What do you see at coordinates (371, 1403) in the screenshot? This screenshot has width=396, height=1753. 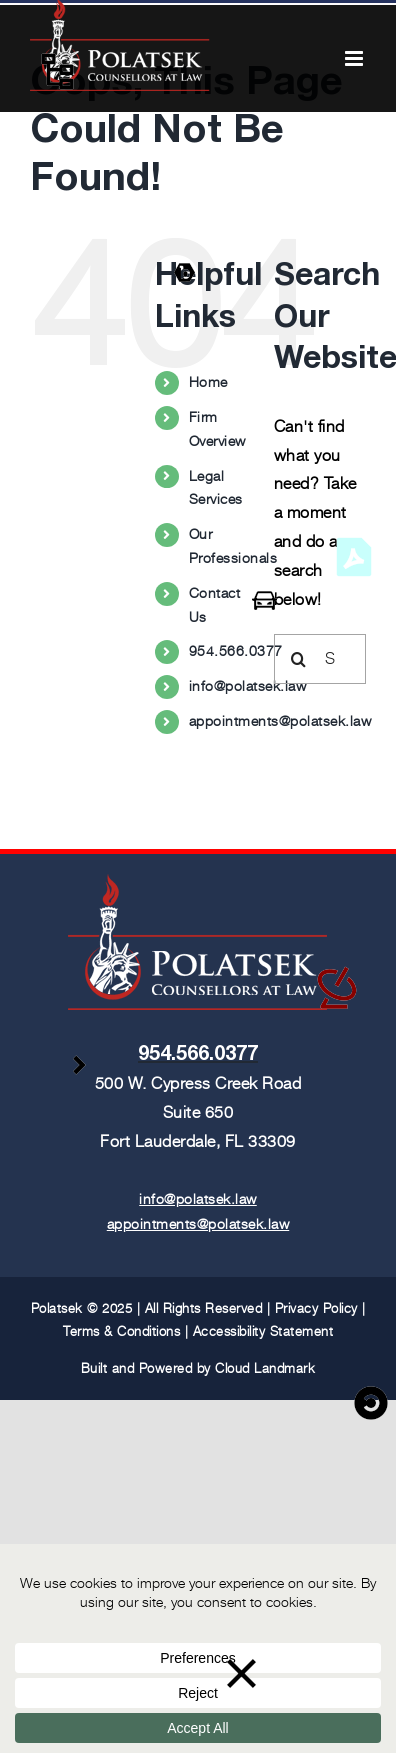 I see `indicates content licensed under copyleft` at bounding box center [371, 1403].